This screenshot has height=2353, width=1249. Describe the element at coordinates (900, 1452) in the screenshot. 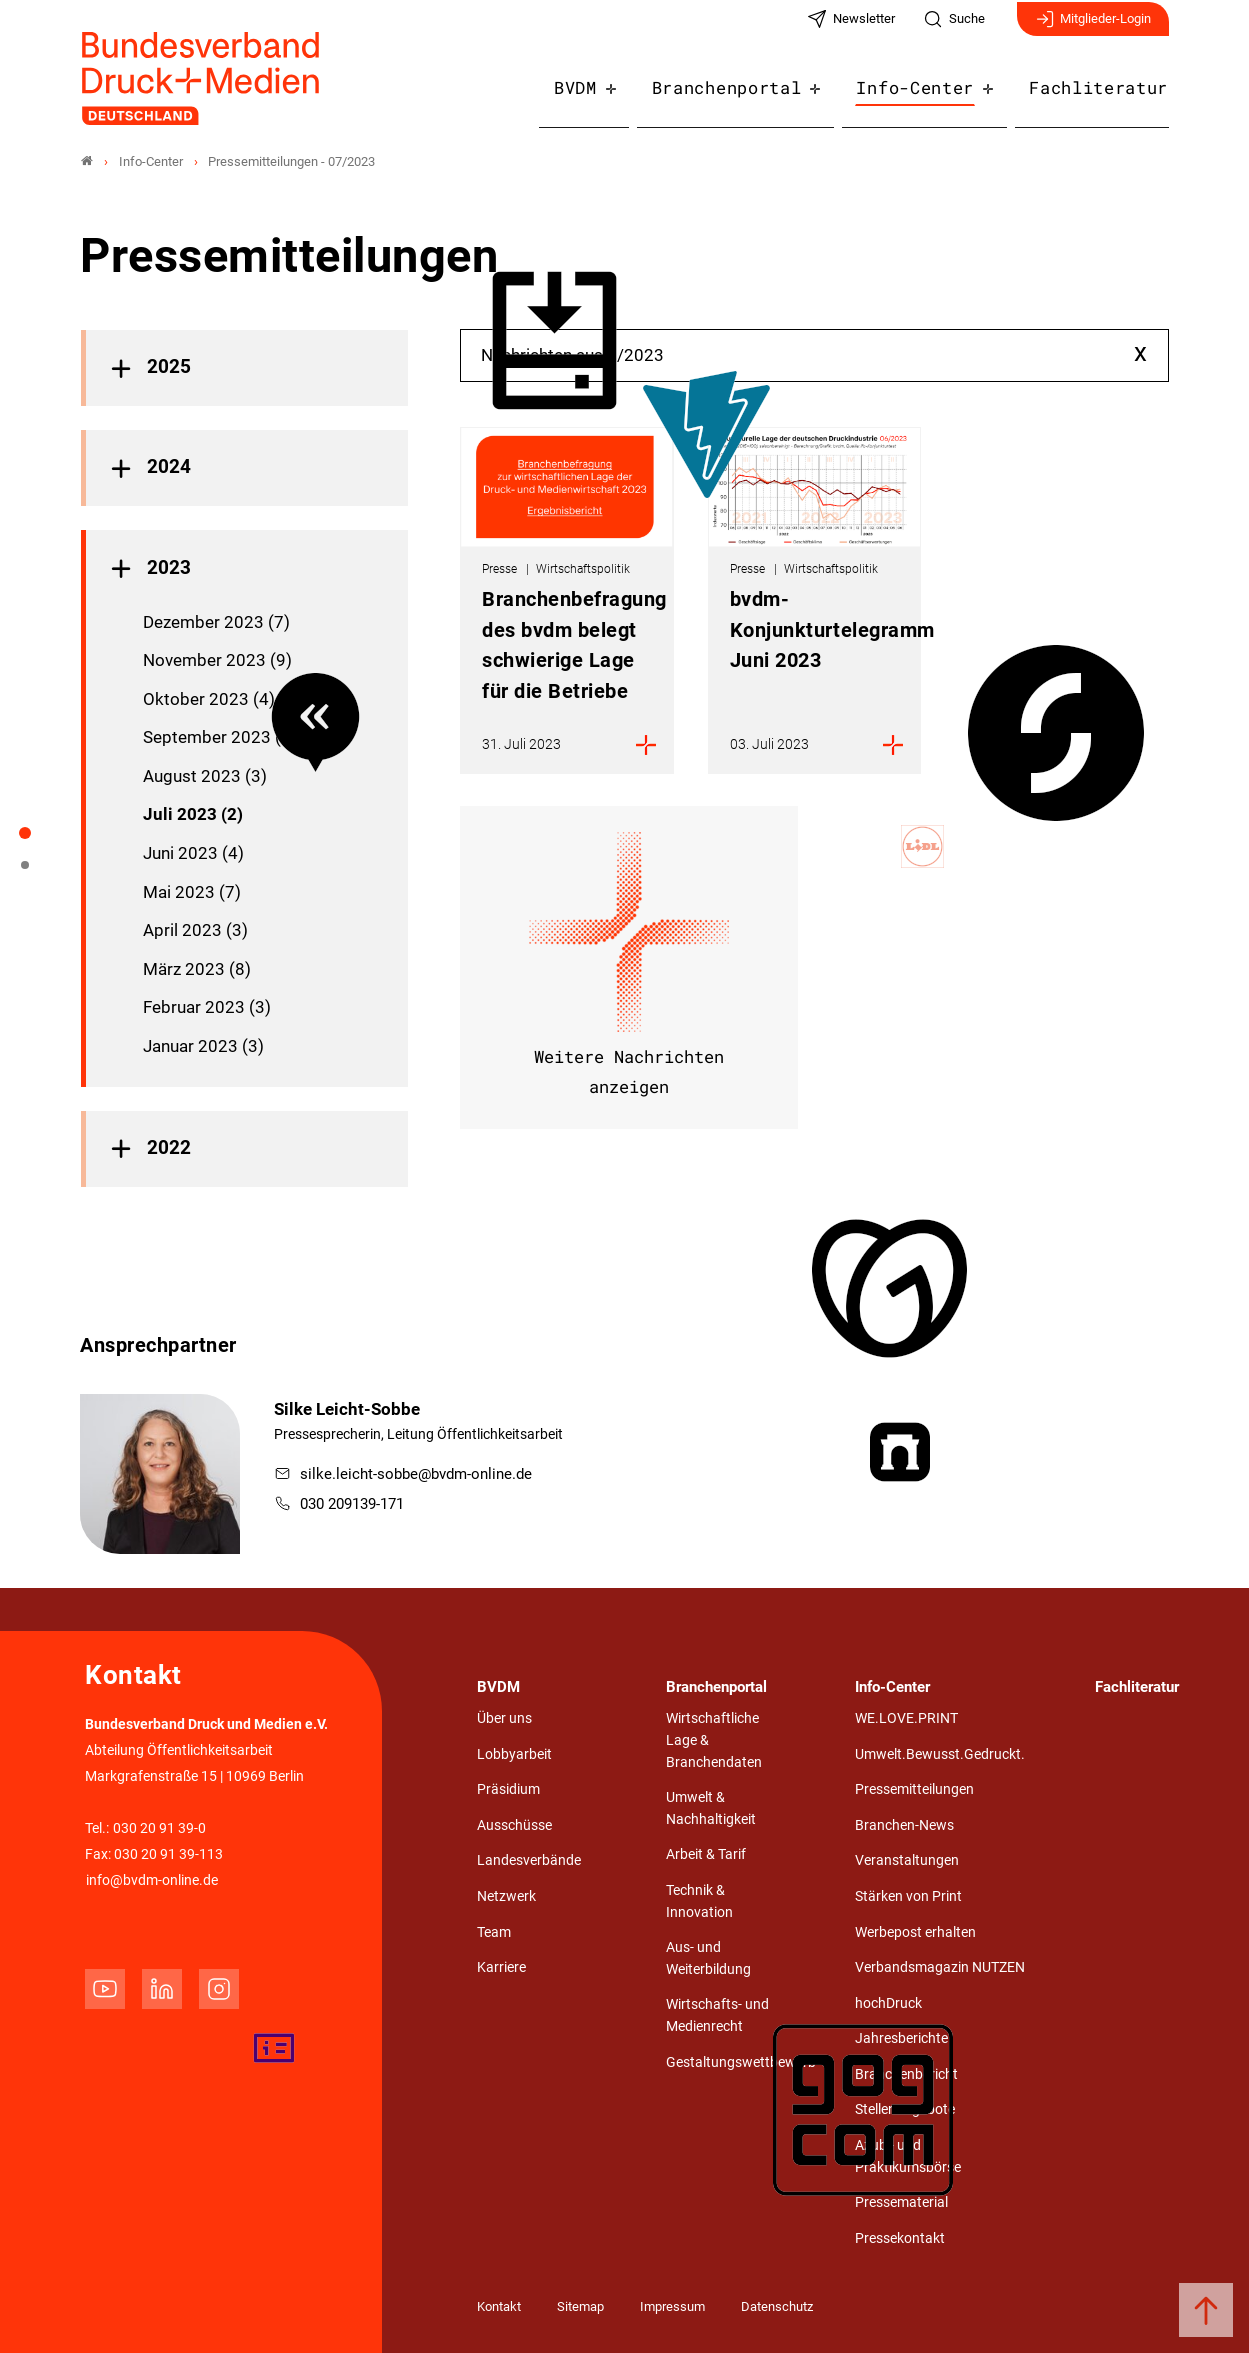

I see `open the Farcaster app` at that location.